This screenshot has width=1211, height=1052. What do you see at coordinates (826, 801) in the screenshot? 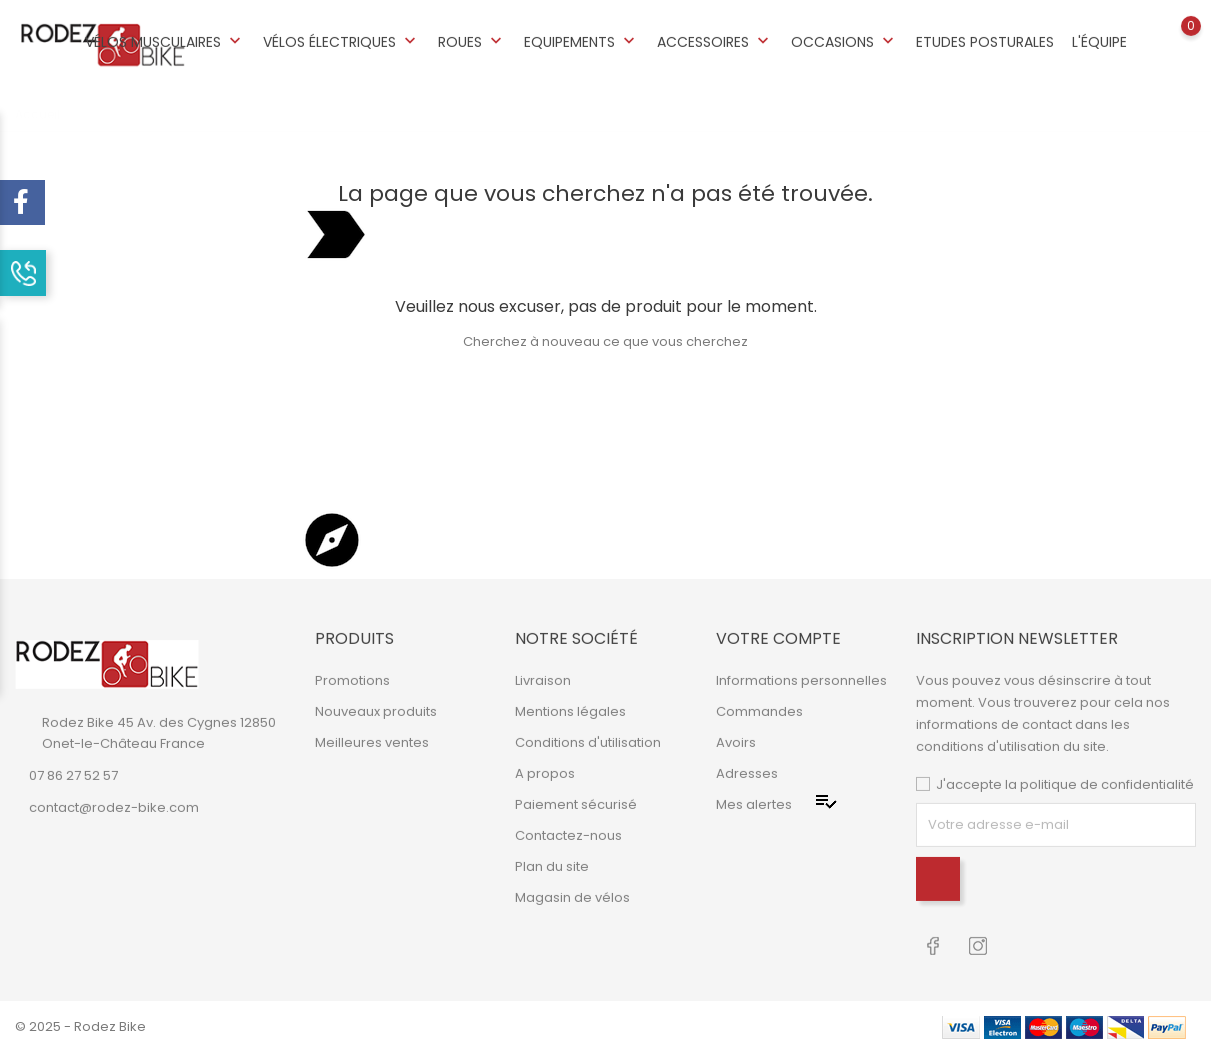
I see `item successfully added to playlist` at bounding box center [826, 801].